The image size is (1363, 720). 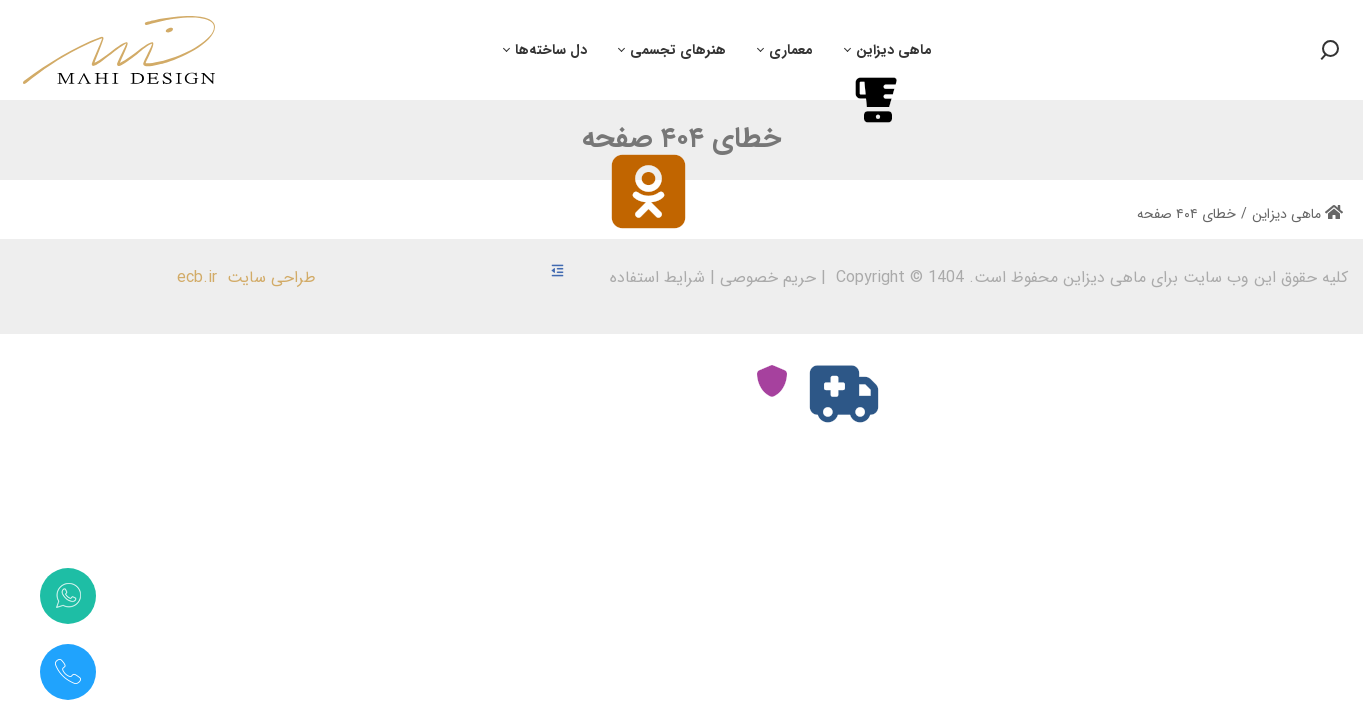 What do you see at coordinates (772, 381) in the screenshot?
I see `indicates security or protection status` at bounding box center [772, 381].